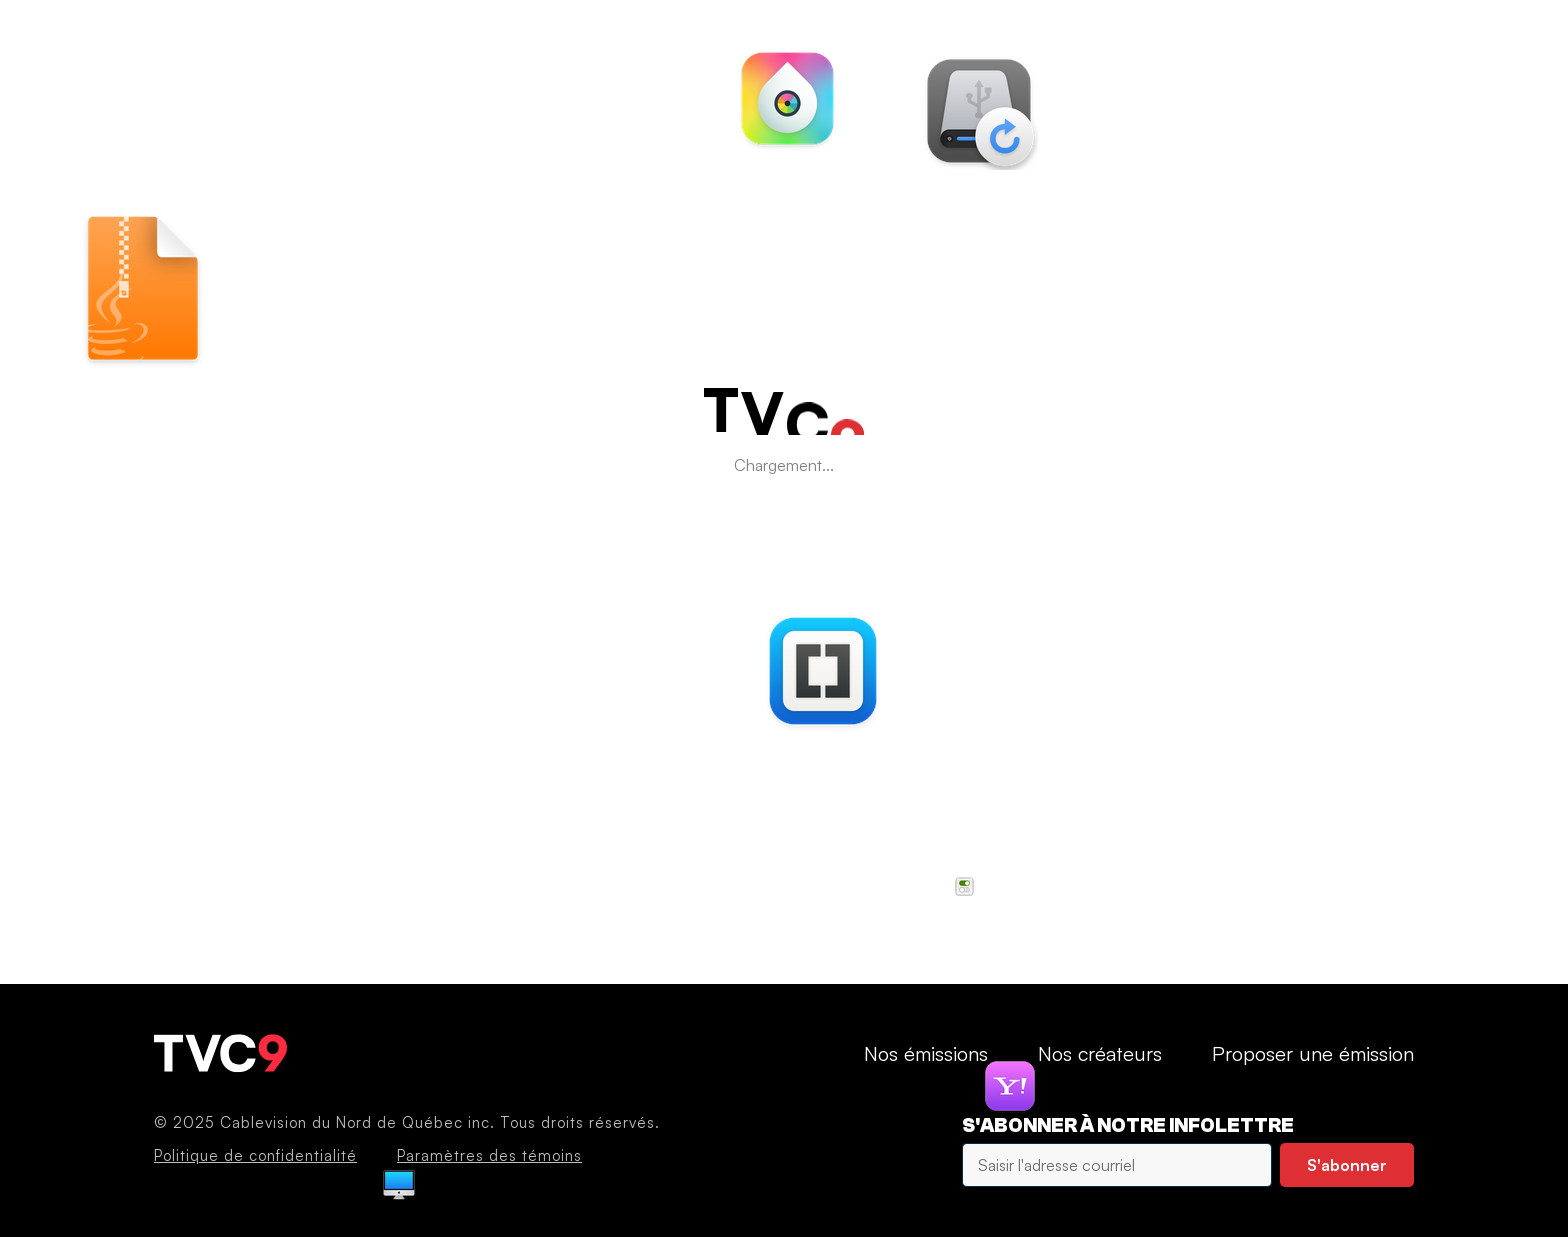  Describe the element at coordinates (964, 886) in the screenshot. I see `open system tweaks or settings customization` at that location.